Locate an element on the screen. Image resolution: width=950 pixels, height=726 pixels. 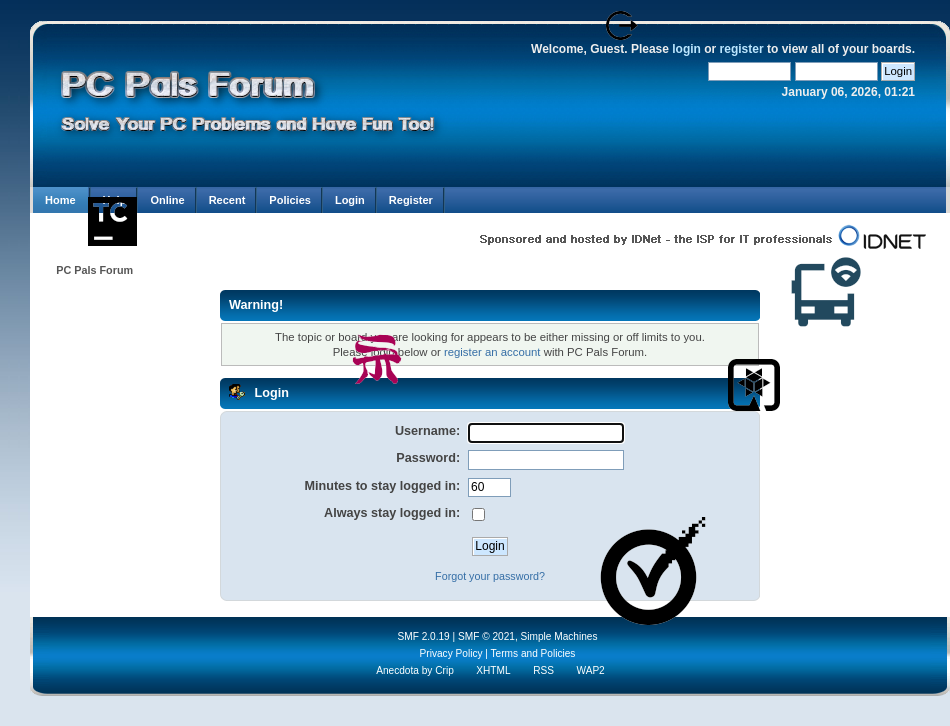
indicates bus has wifi available is located at coordinates (824, 293).